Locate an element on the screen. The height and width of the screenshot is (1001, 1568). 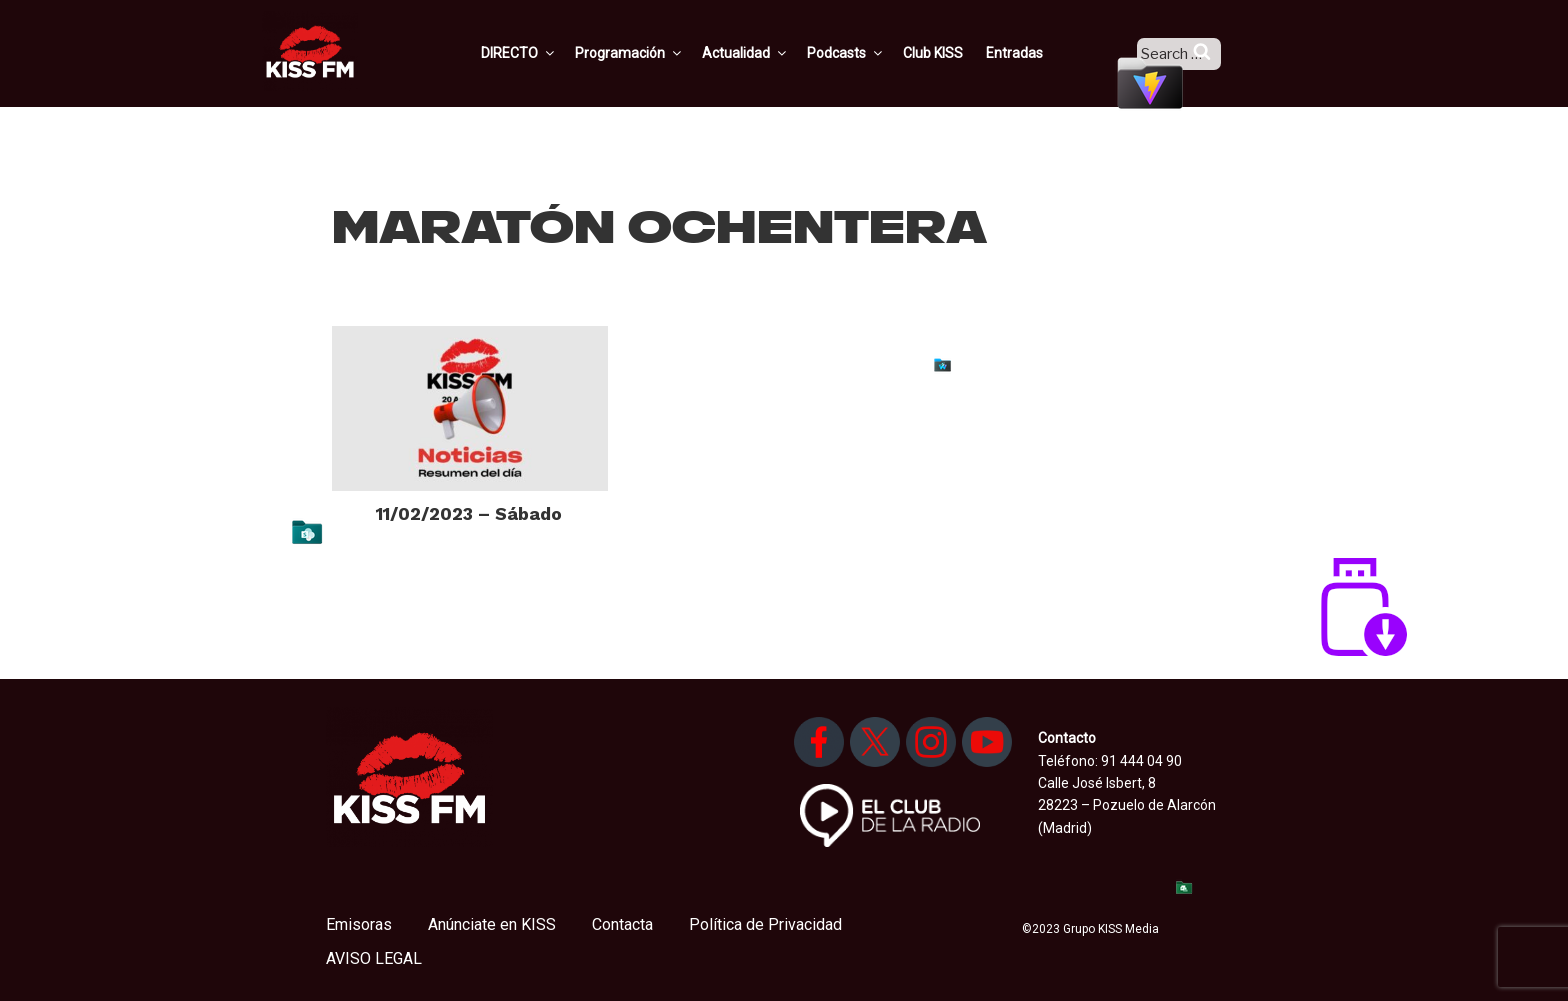
open vite project folder is located at coordinates (1150, 85).